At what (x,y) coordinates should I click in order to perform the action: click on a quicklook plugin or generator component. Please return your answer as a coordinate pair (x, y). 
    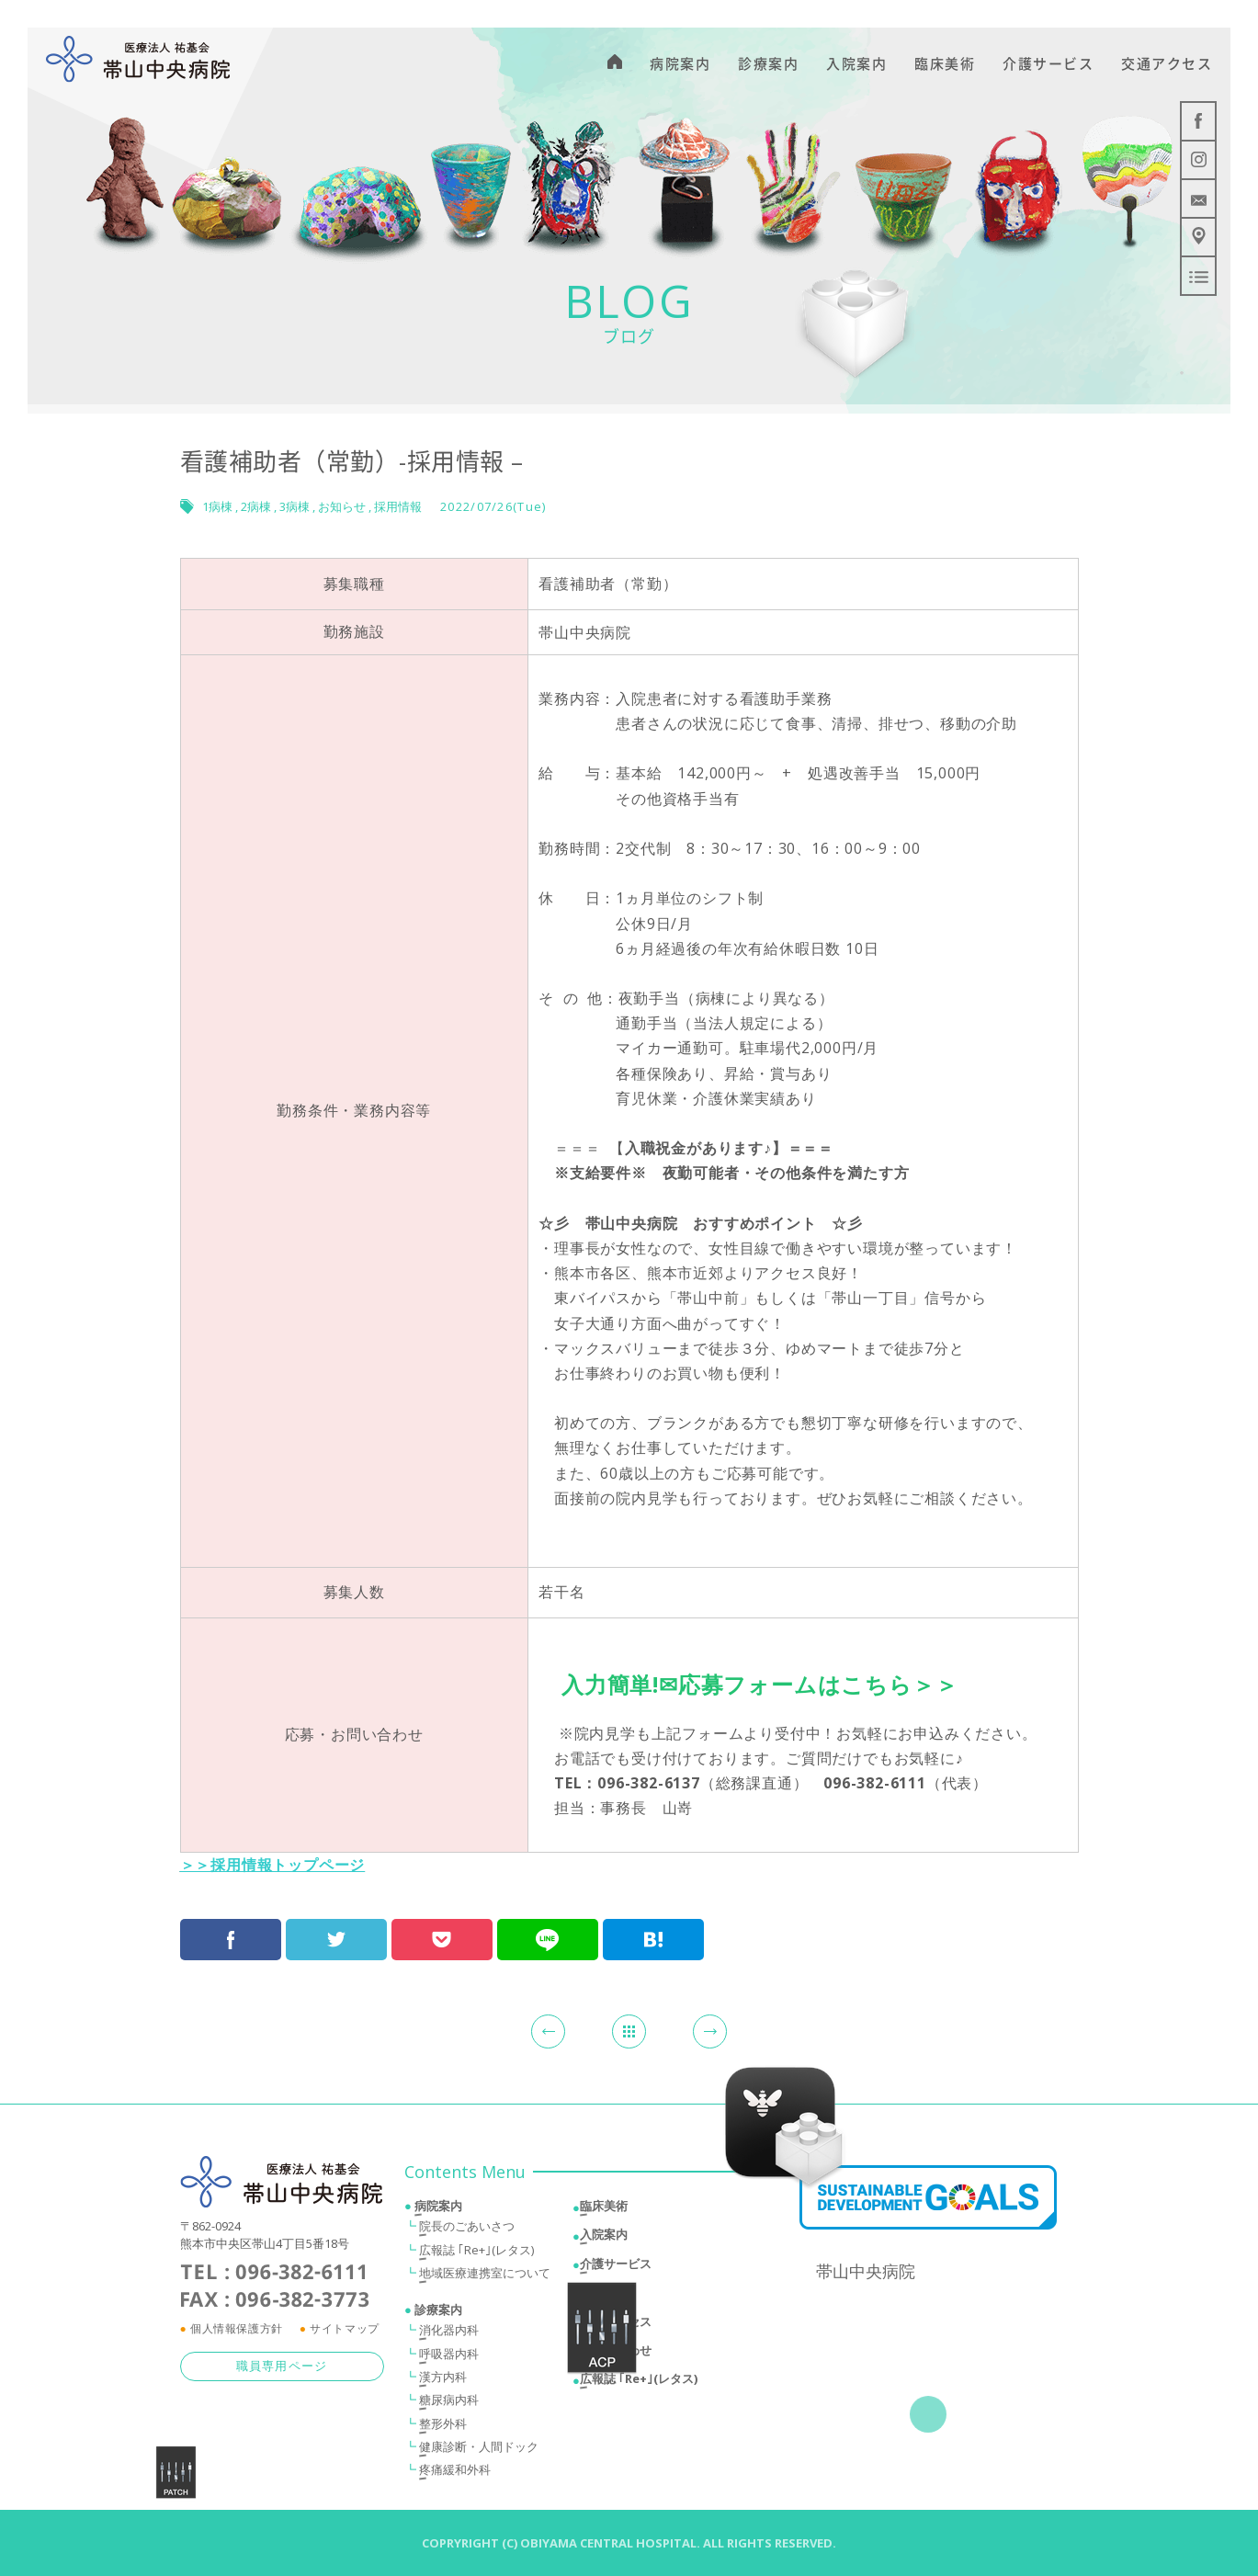
    Looking at the image, I should click on (855, 324).